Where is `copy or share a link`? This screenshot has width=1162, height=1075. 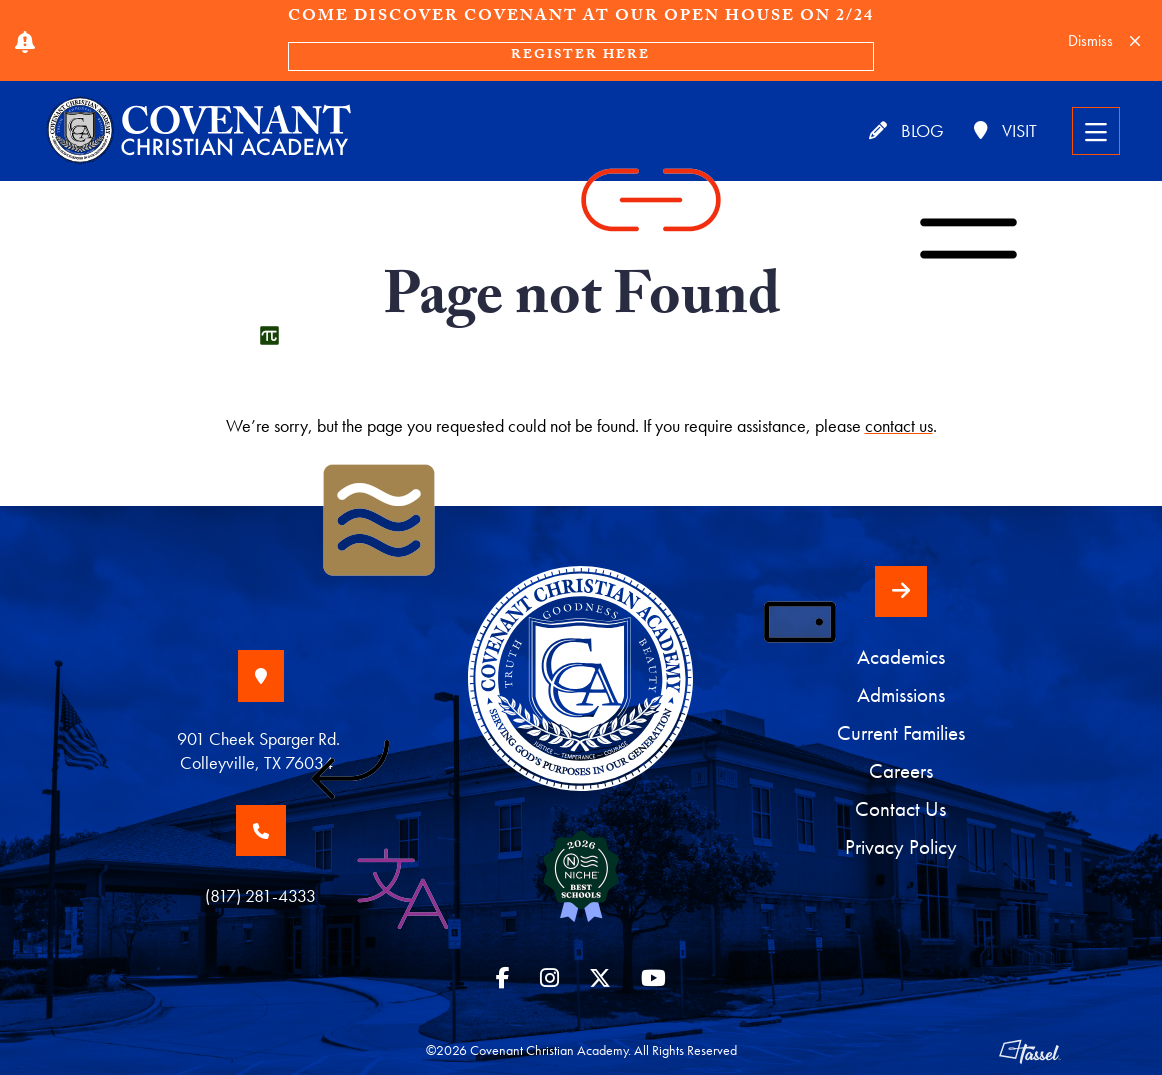
copy or share a link is located at coordinates (651, 200).